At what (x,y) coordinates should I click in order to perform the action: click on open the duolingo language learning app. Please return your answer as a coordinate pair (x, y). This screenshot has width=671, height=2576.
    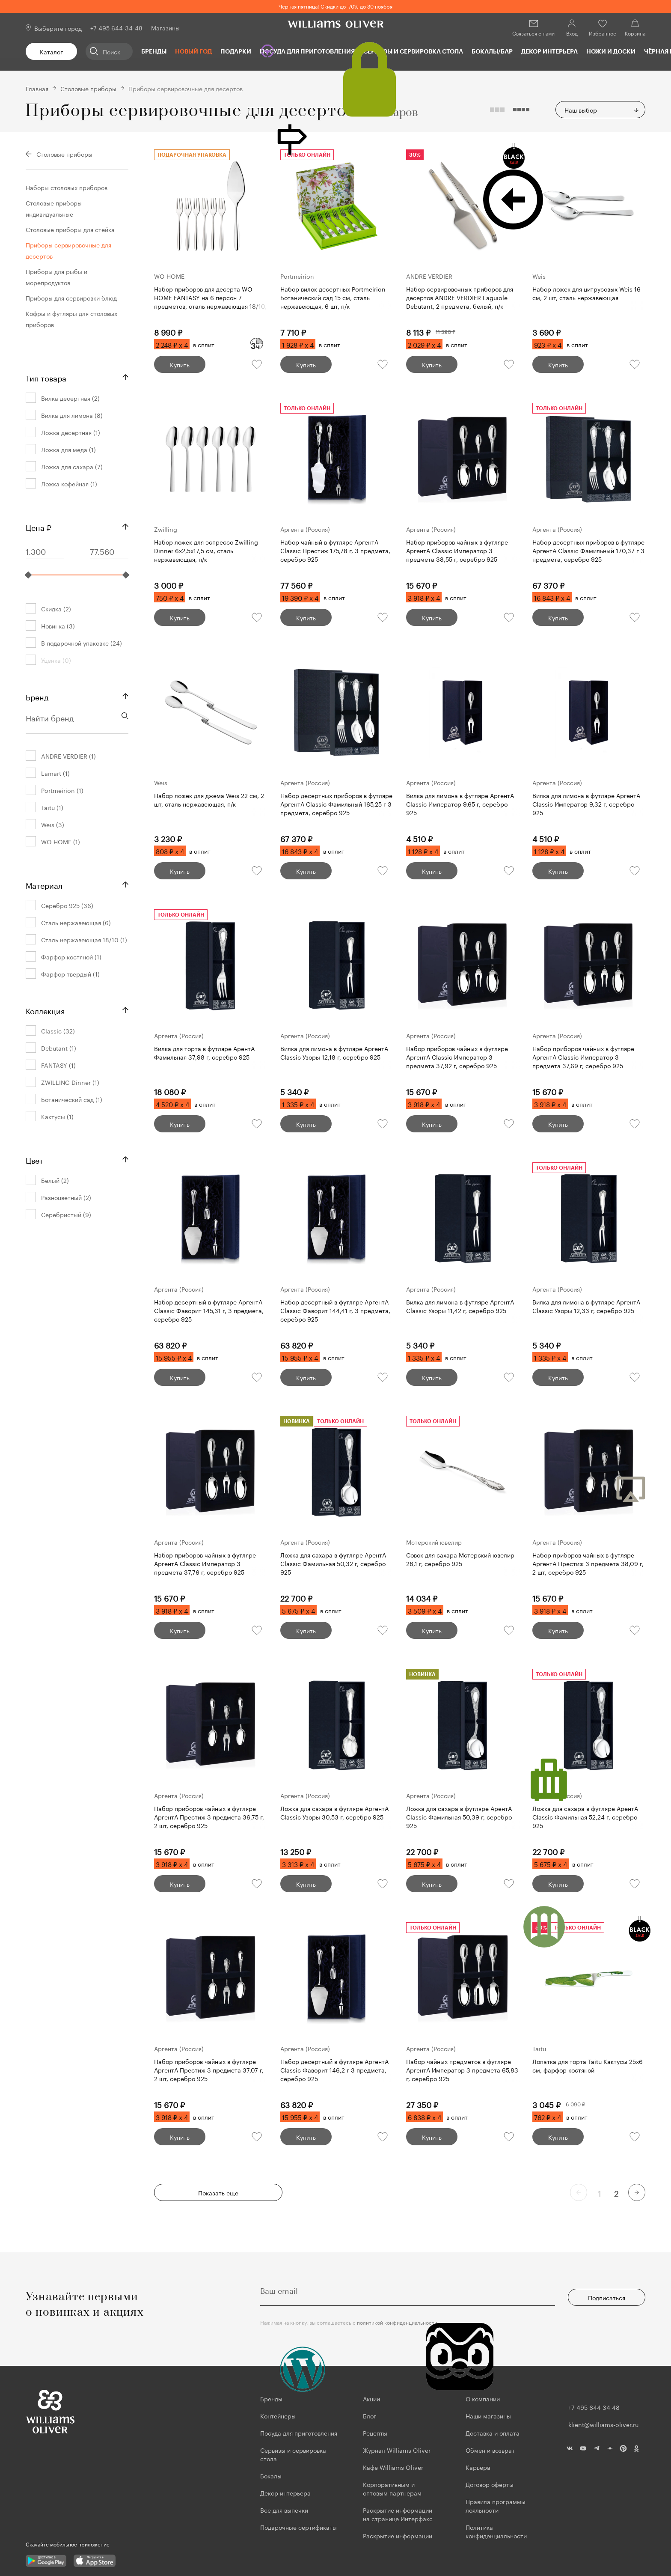
    Looking at the image, I should click on (460, 2356).